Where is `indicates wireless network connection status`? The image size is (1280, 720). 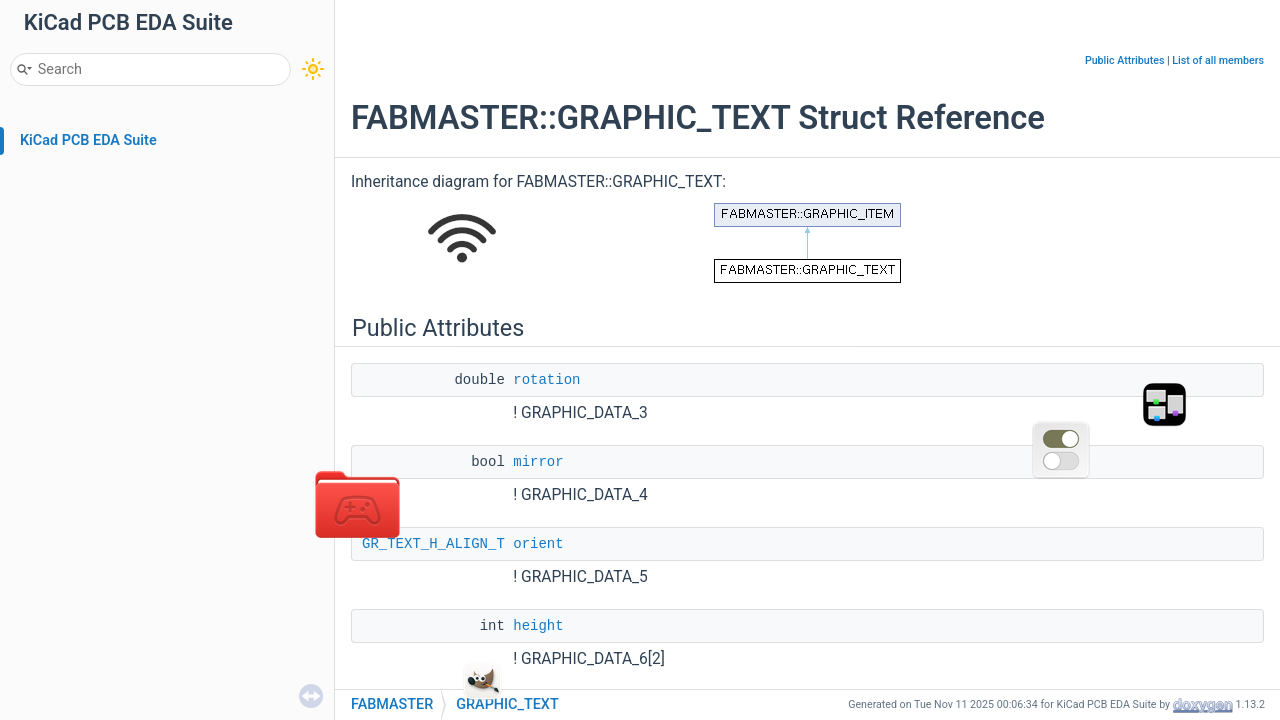 indicates wireless network connection status is located at coordinates (462, 237).